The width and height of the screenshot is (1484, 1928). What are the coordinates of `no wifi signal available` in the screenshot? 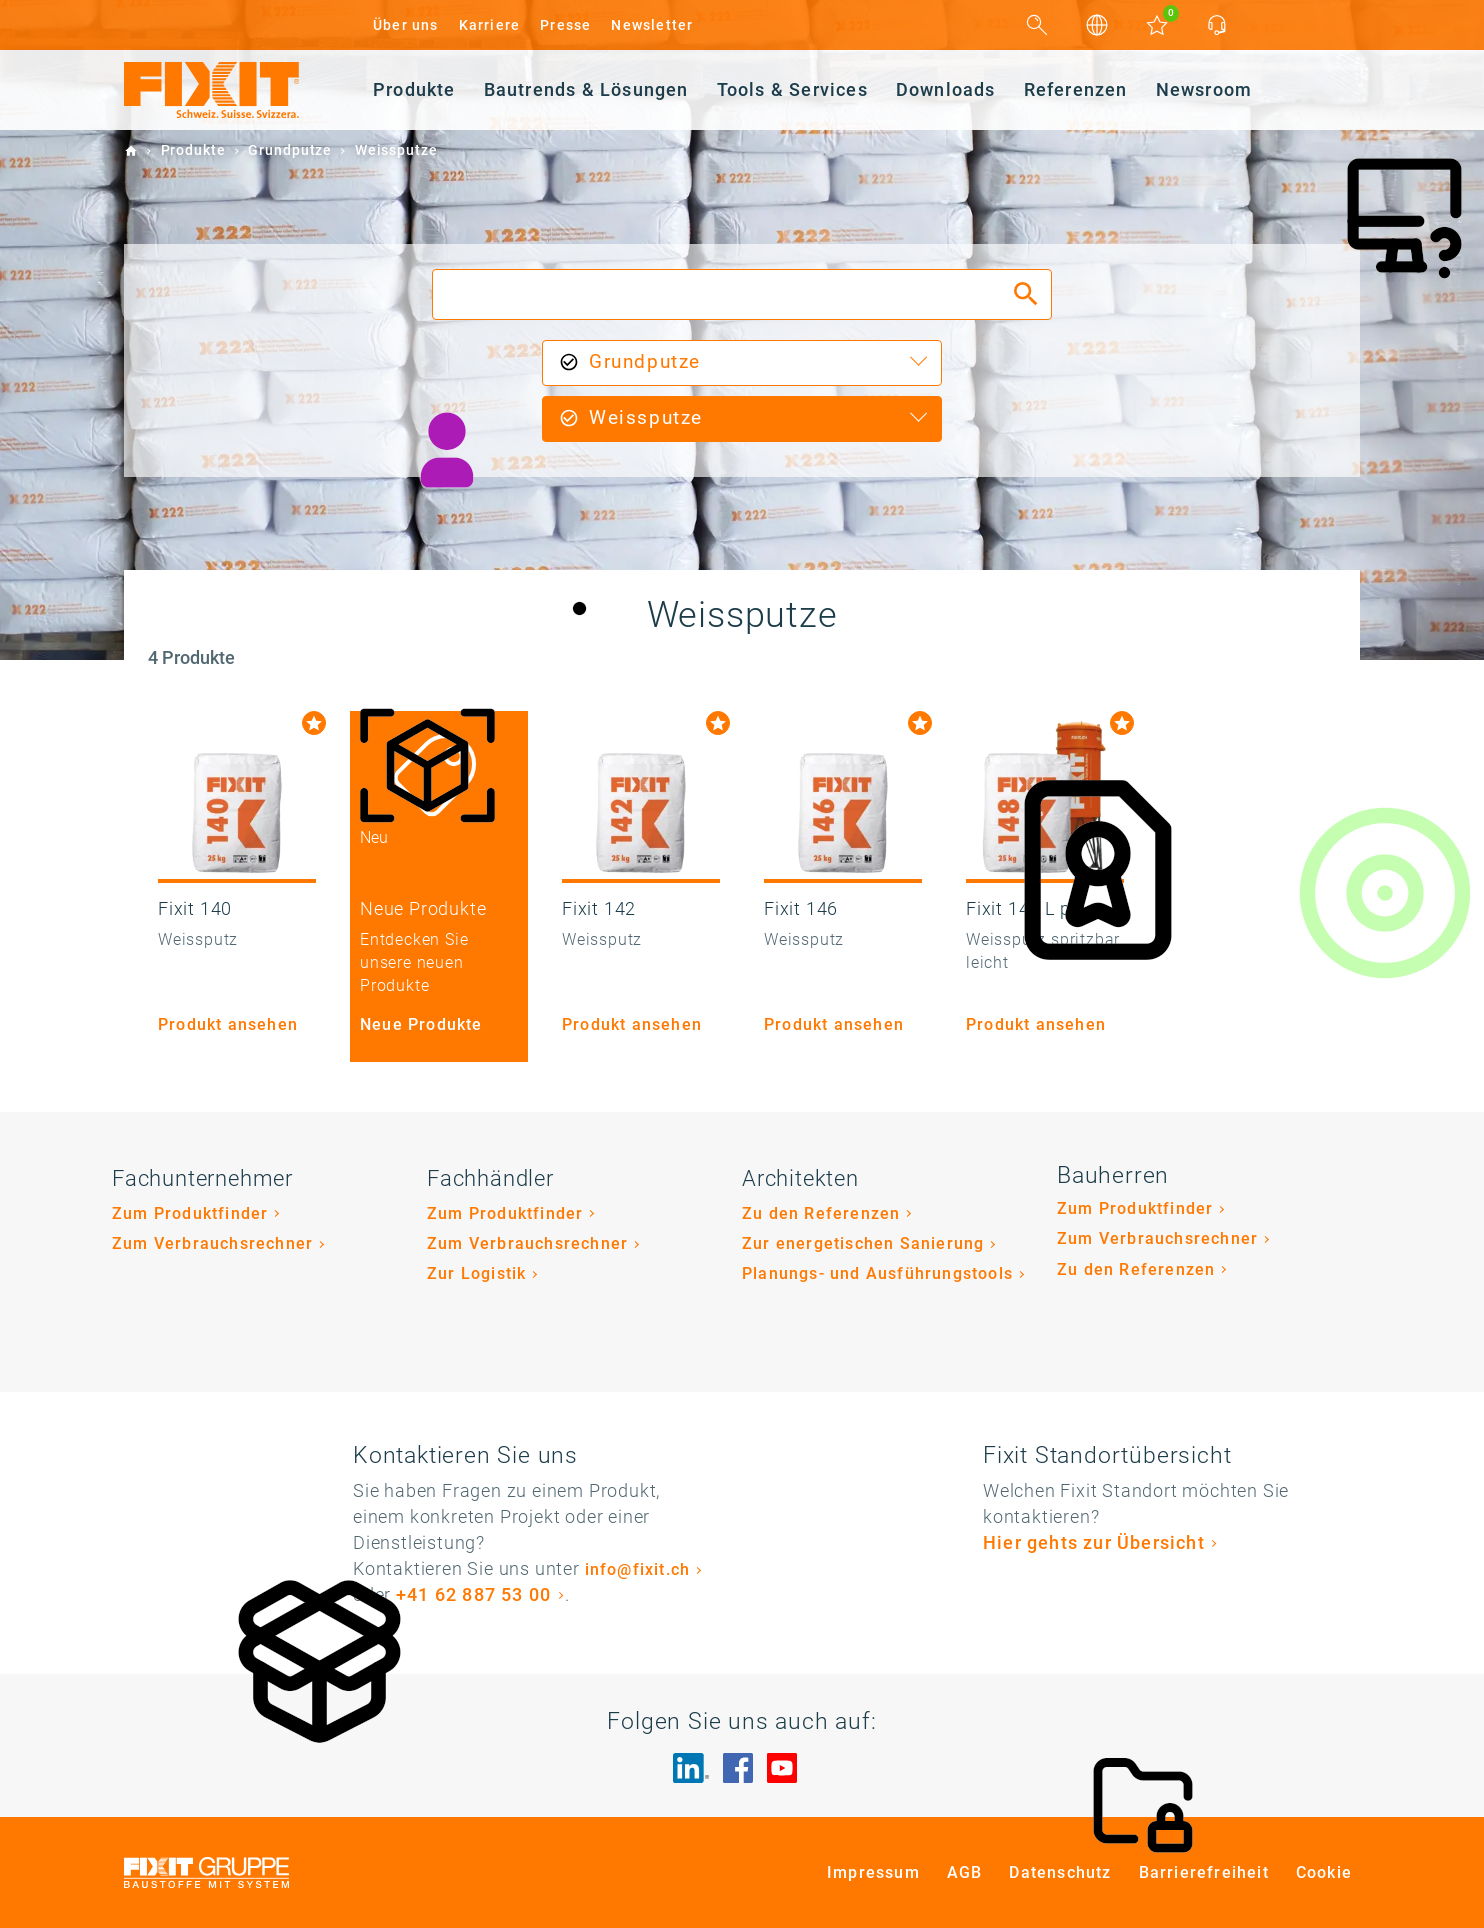 It's located at (579, 555).